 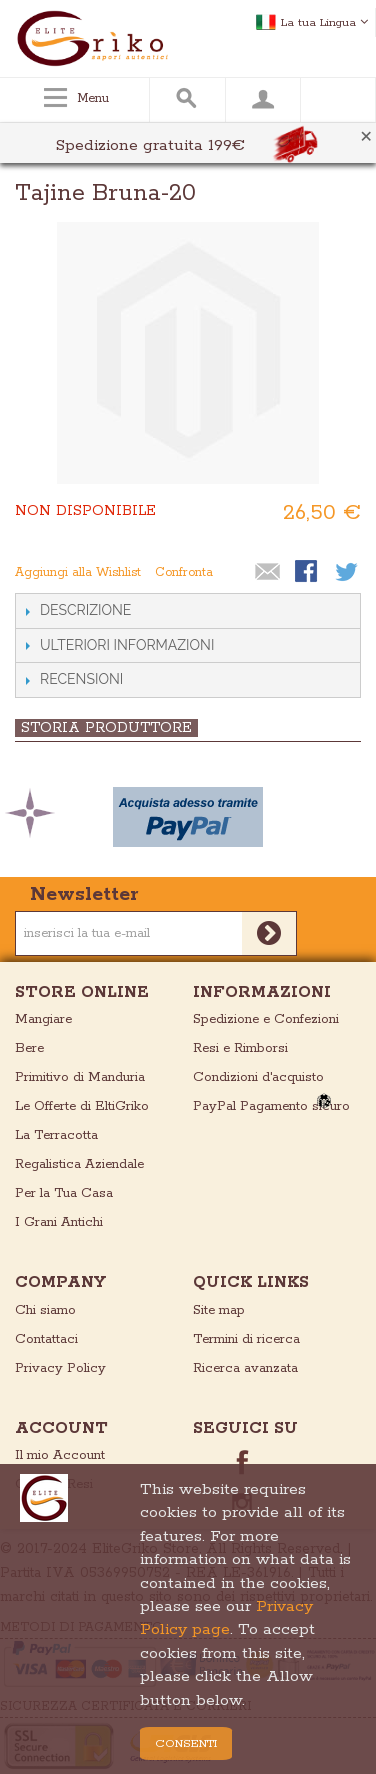 I want to click on initialize spike trap or hazard, so click(x=30, y=813).